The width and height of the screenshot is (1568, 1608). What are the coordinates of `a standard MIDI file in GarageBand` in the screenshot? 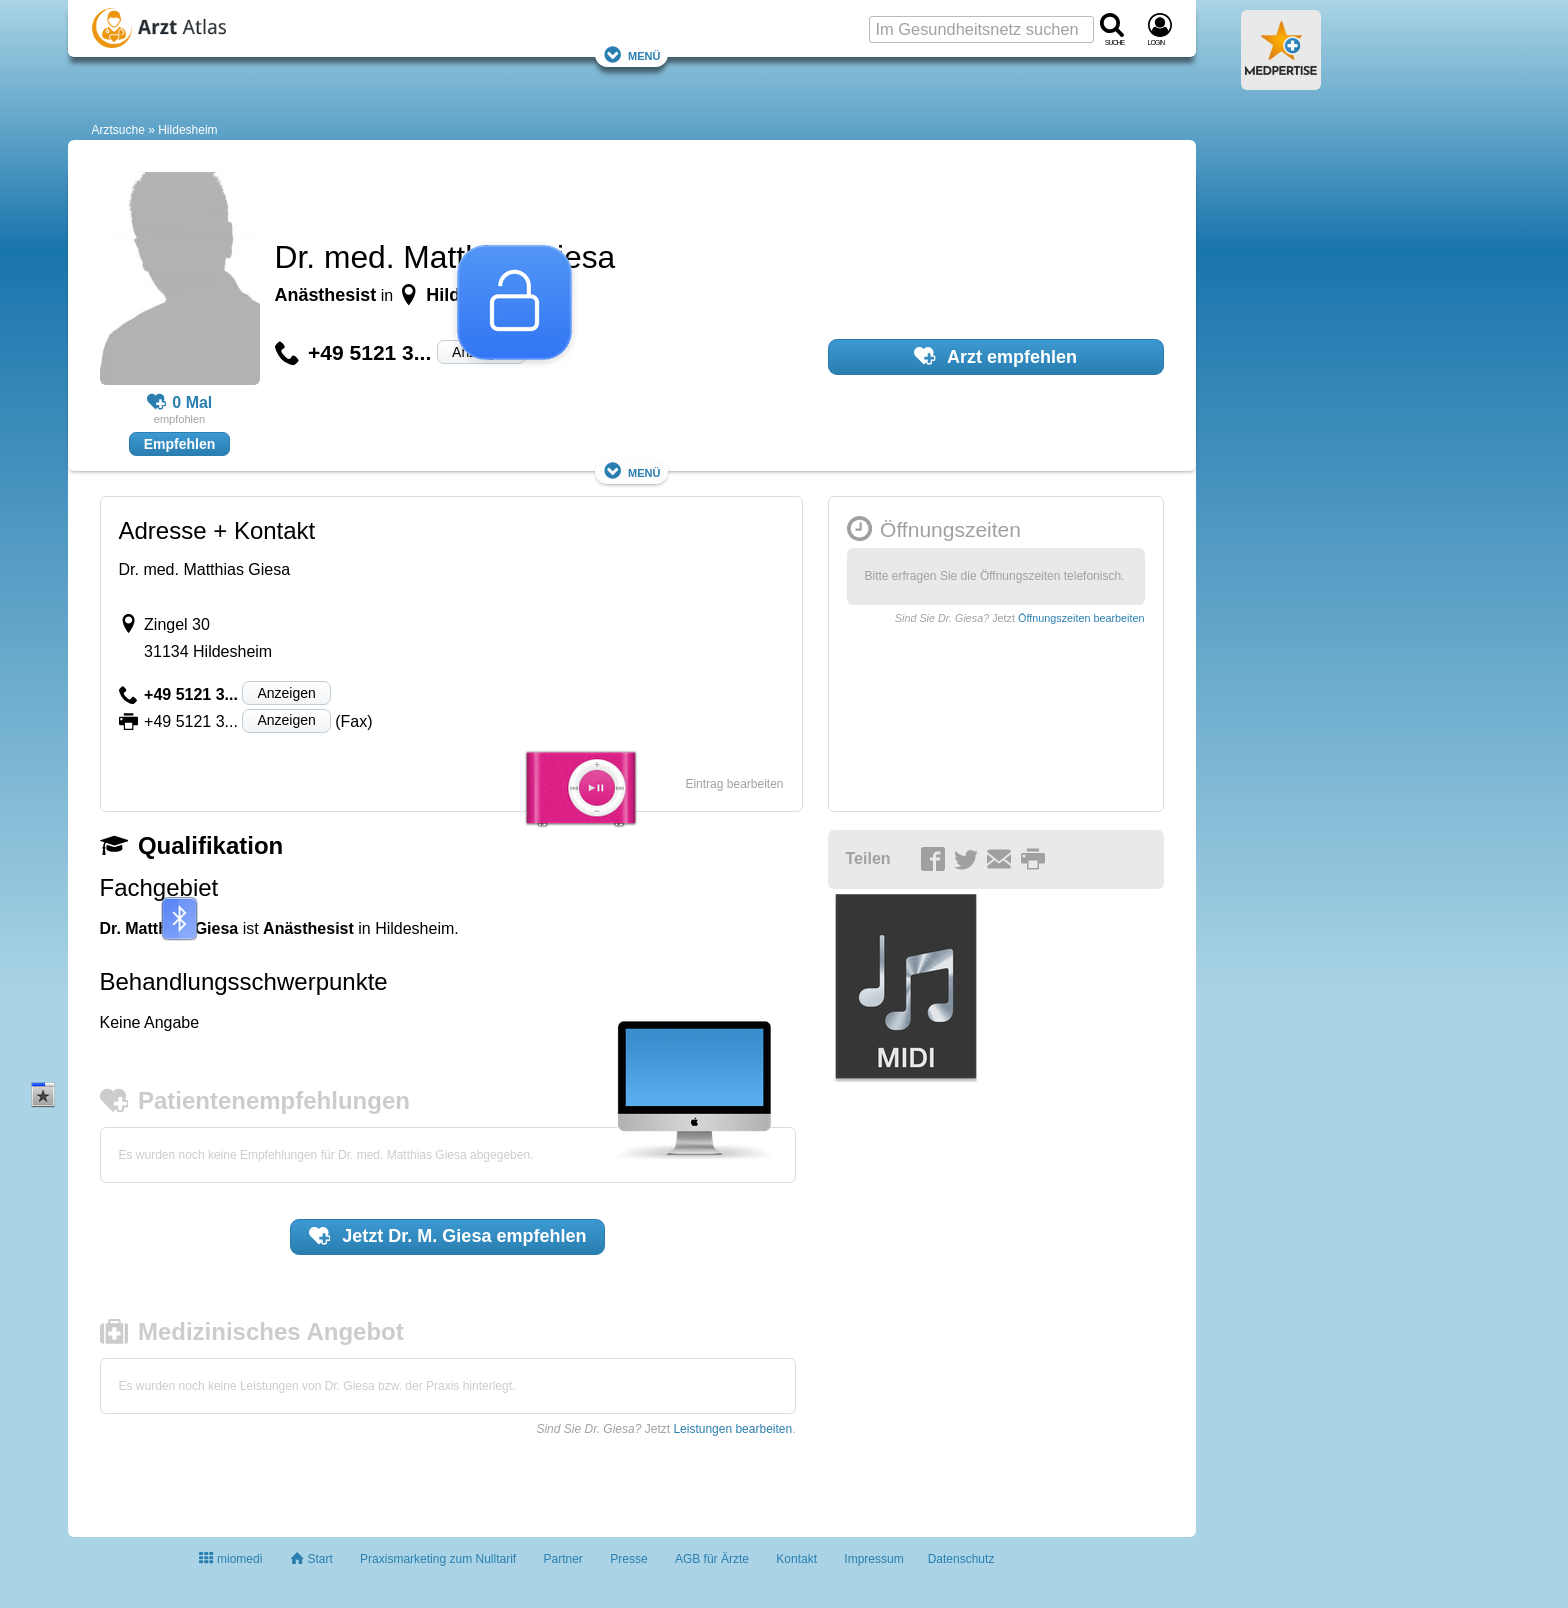 It's located at (906, 991).